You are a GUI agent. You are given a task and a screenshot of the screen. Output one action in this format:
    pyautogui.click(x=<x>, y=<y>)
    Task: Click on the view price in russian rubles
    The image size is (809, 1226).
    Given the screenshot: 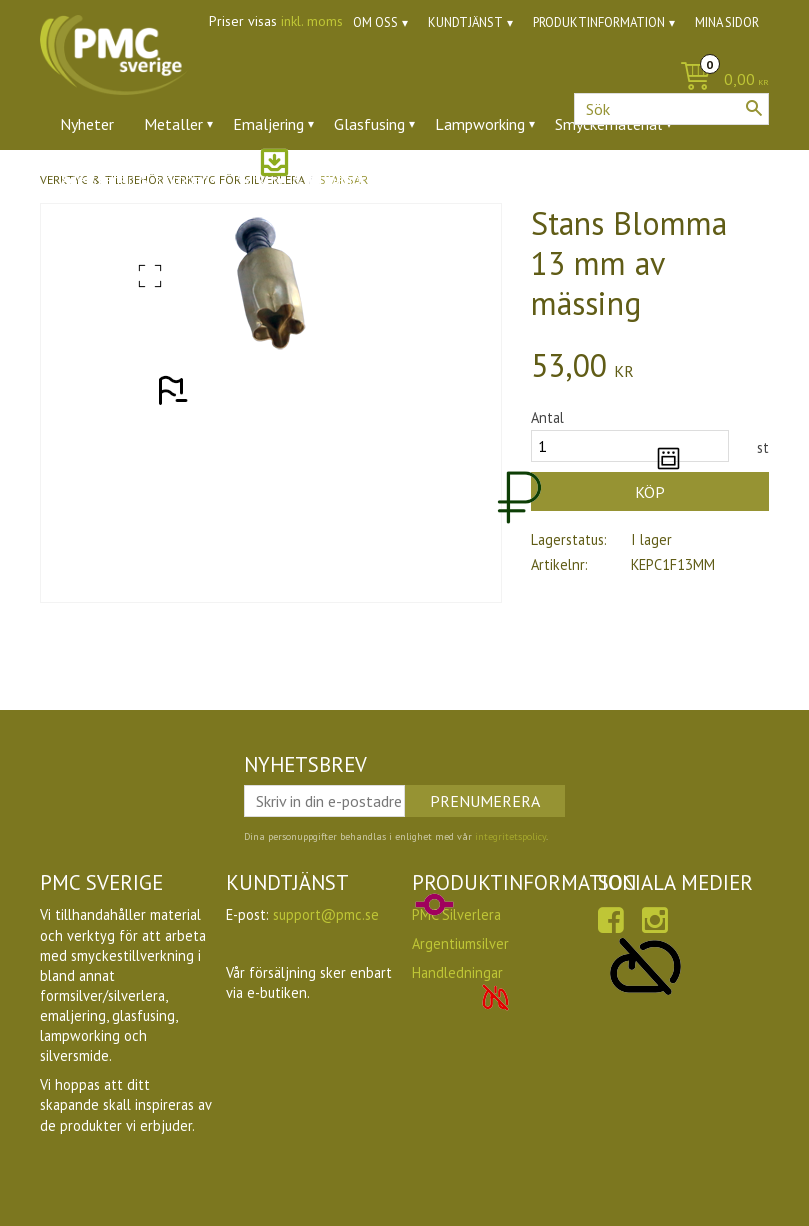 What is the action you would take?
    pyautogui.click(x=519, y=497)
    